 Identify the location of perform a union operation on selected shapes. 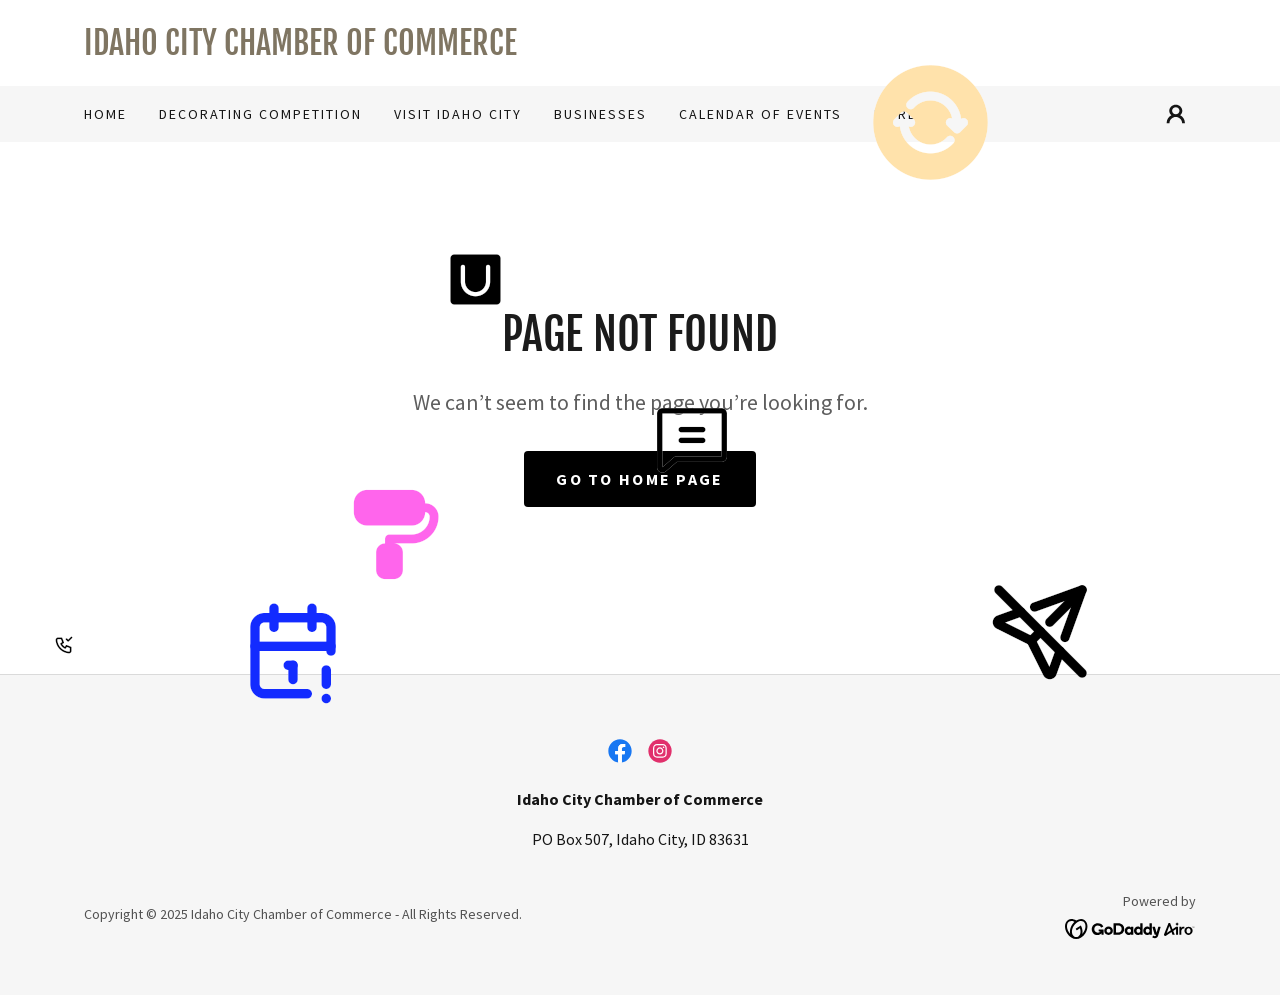
(475, 279).